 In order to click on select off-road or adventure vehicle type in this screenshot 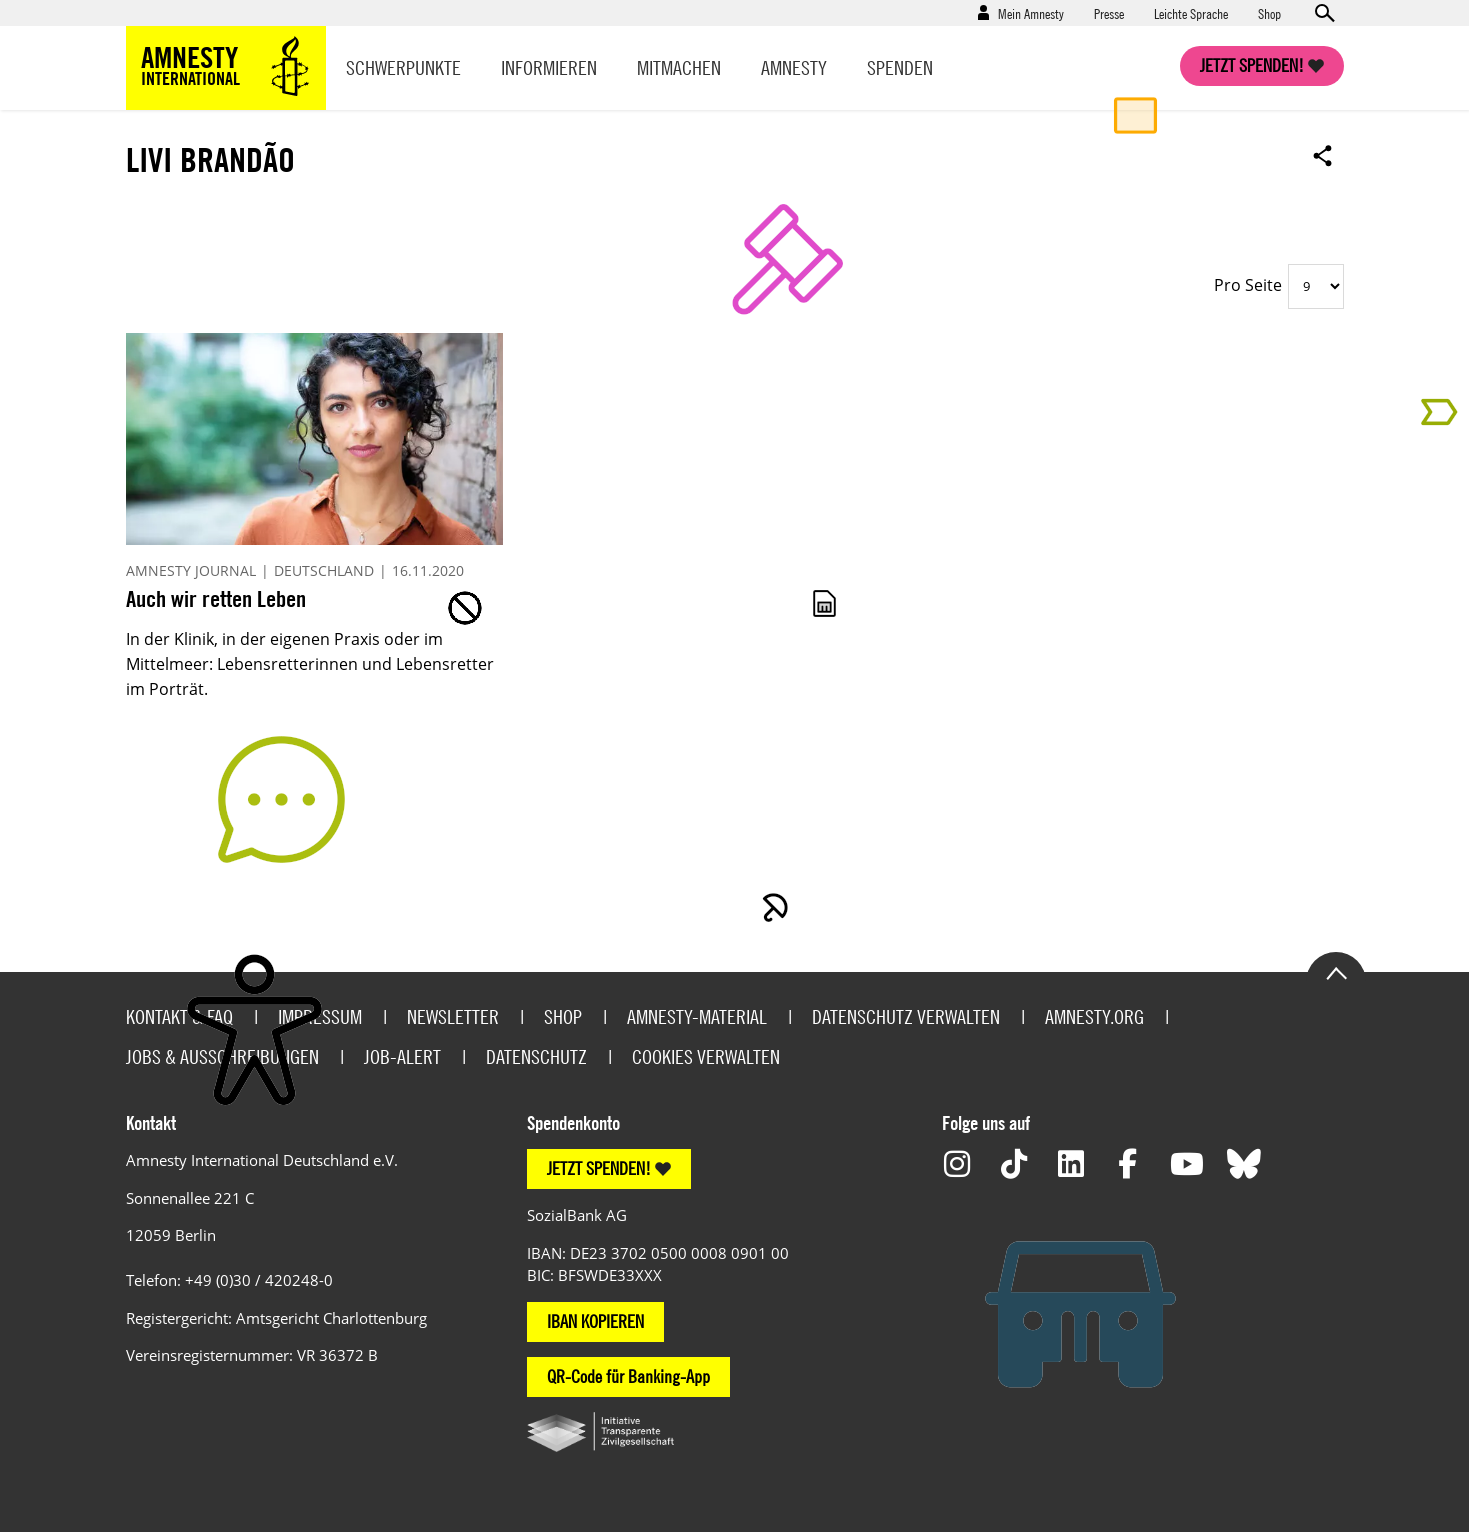, I will do `click(1080, 1317)`.